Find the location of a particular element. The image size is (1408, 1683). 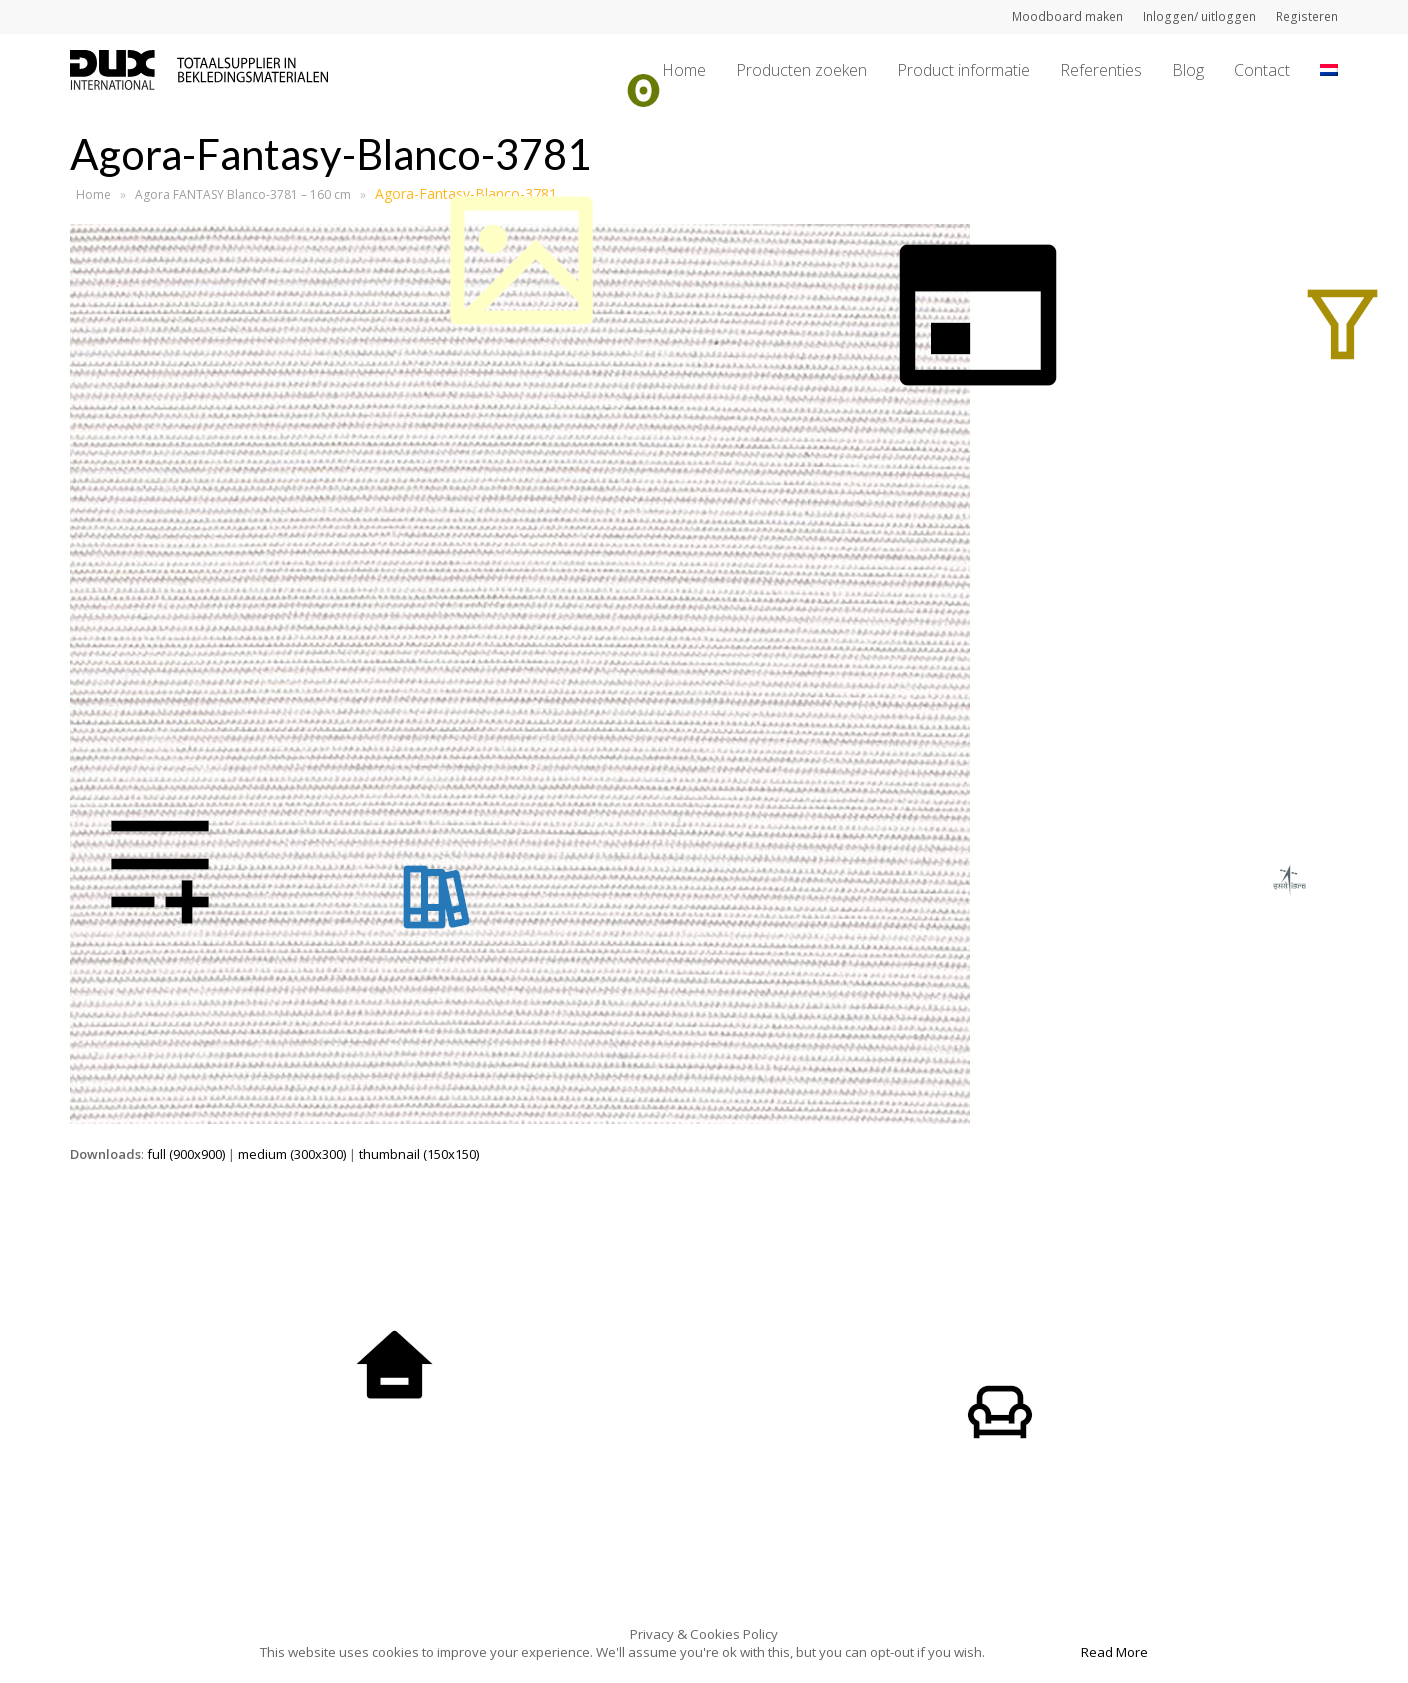

switch to calendar view is located at coordinates (978, 315).